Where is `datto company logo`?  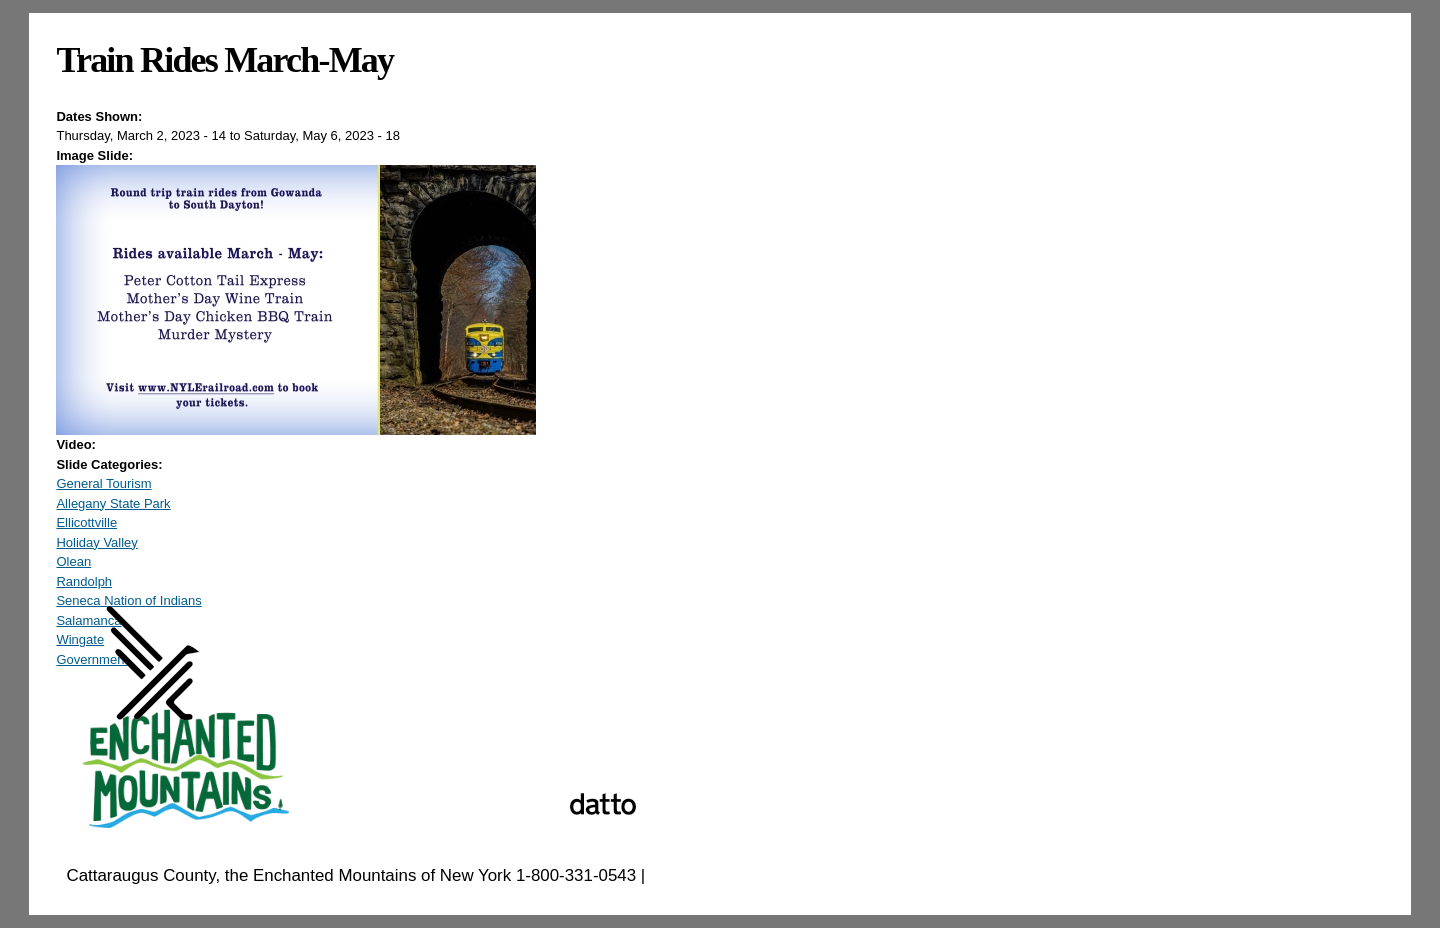 datto company logo is located at coordinates (603, 804).